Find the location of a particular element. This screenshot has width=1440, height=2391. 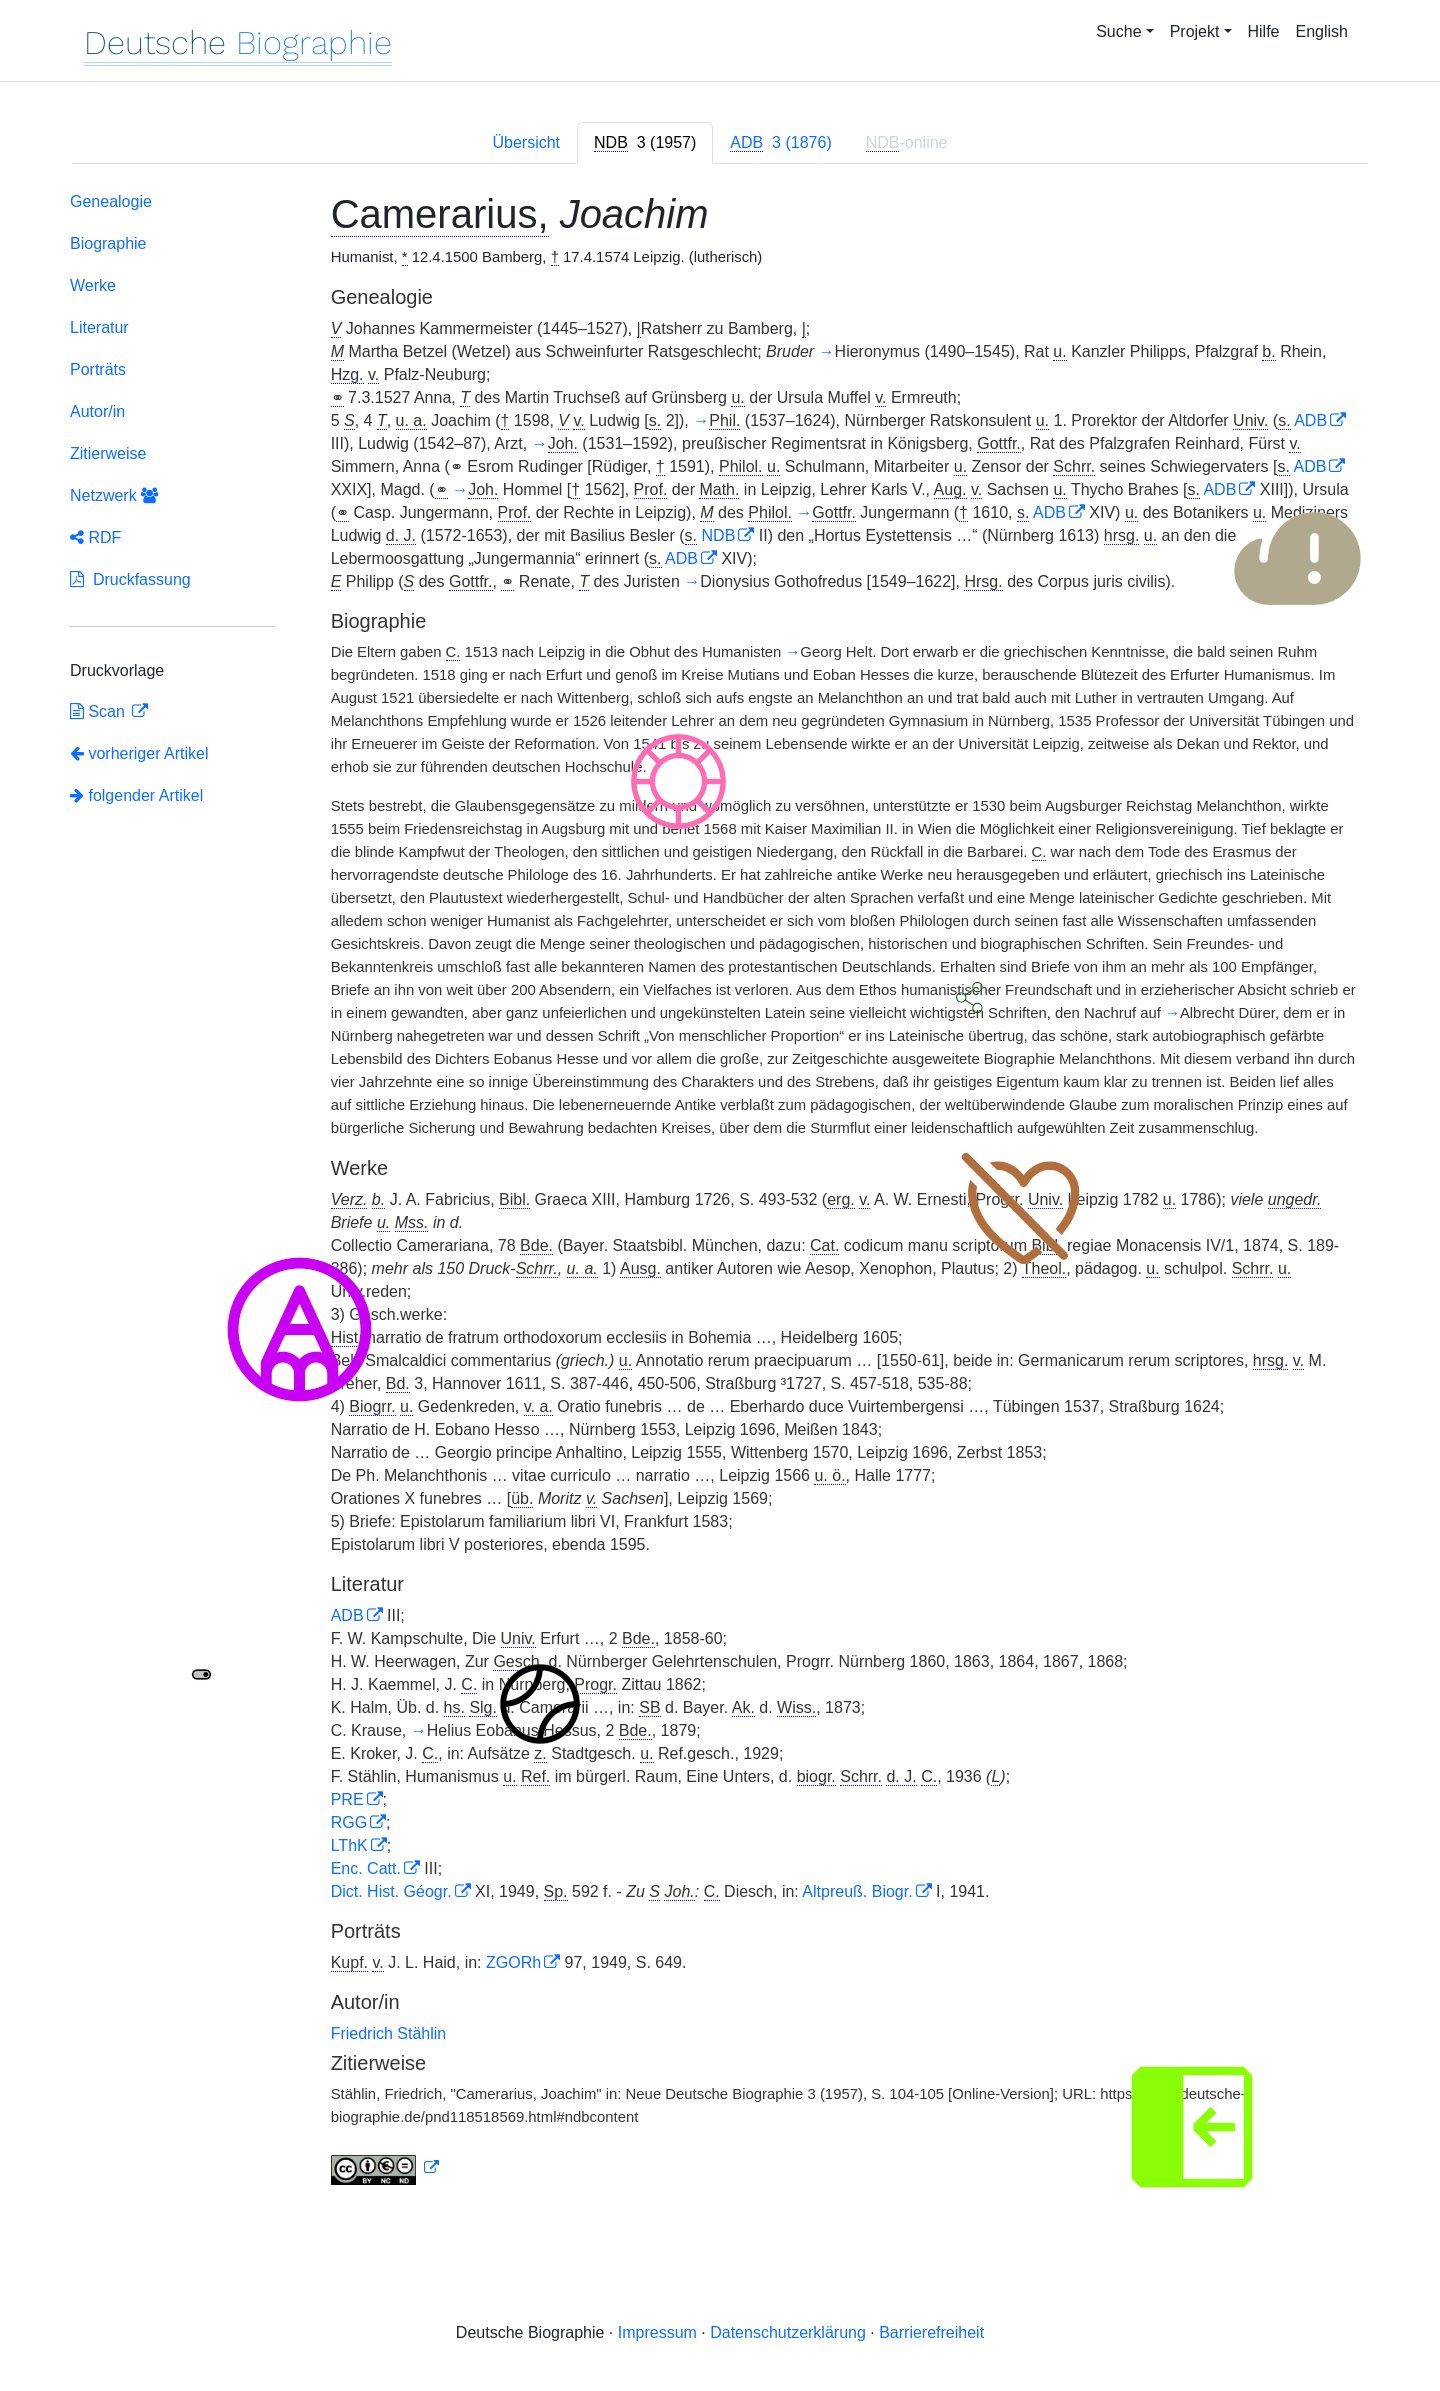

share content to social networks is located at coordinates (970, 997).